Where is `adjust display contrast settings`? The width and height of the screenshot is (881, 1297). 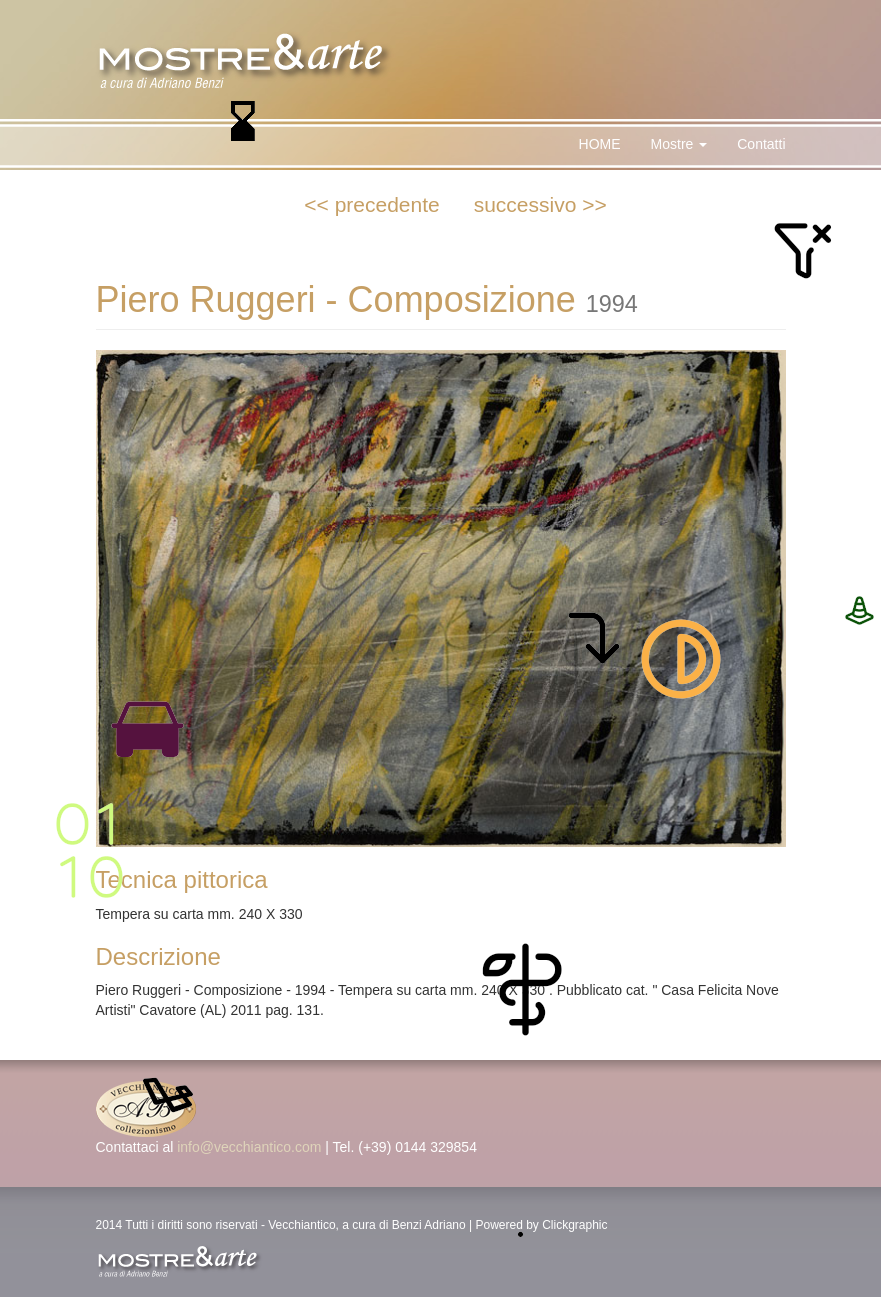 adjust display contrast settings is located at coordinates (681, 659).